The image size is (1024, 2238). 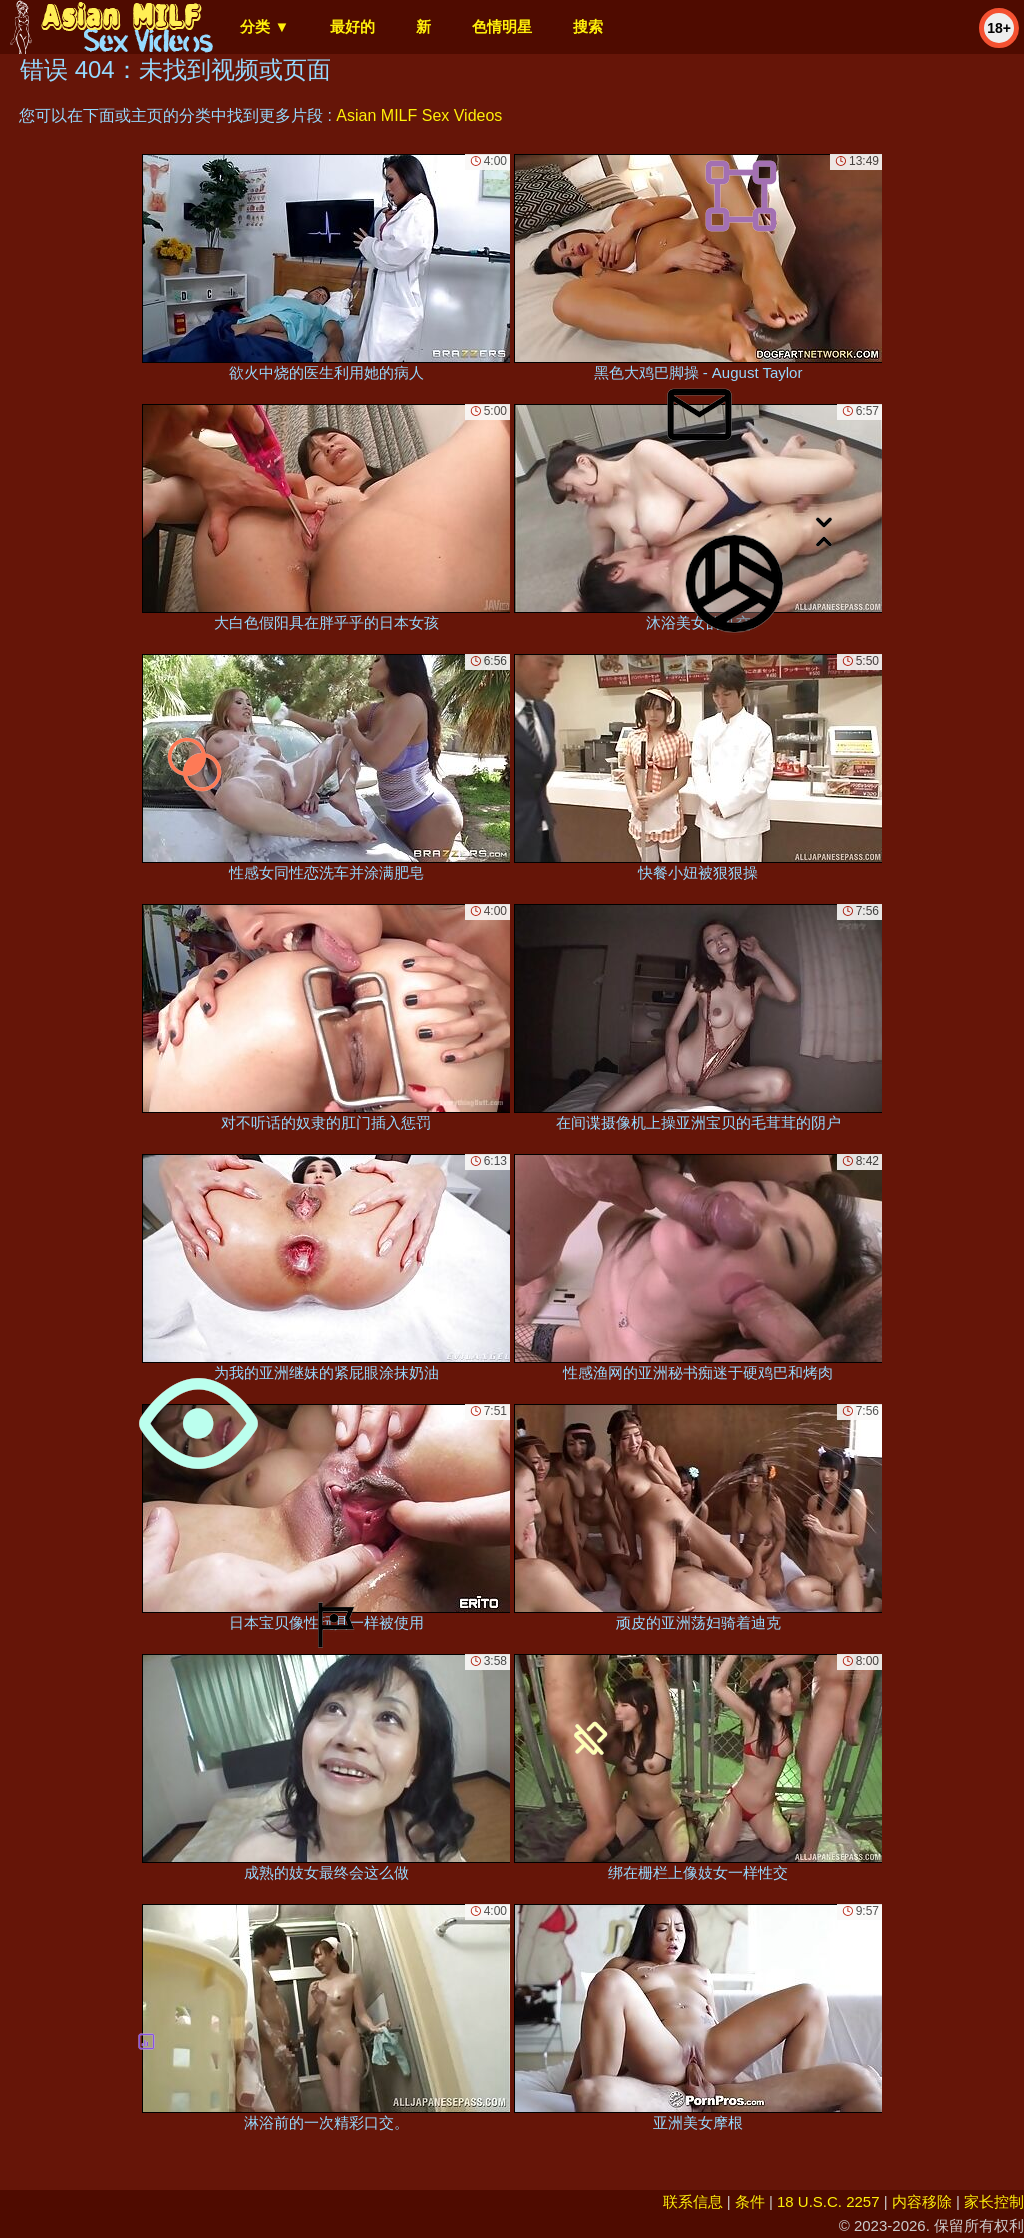 I want to click on open your email inbox, so click(x=699, y=414).